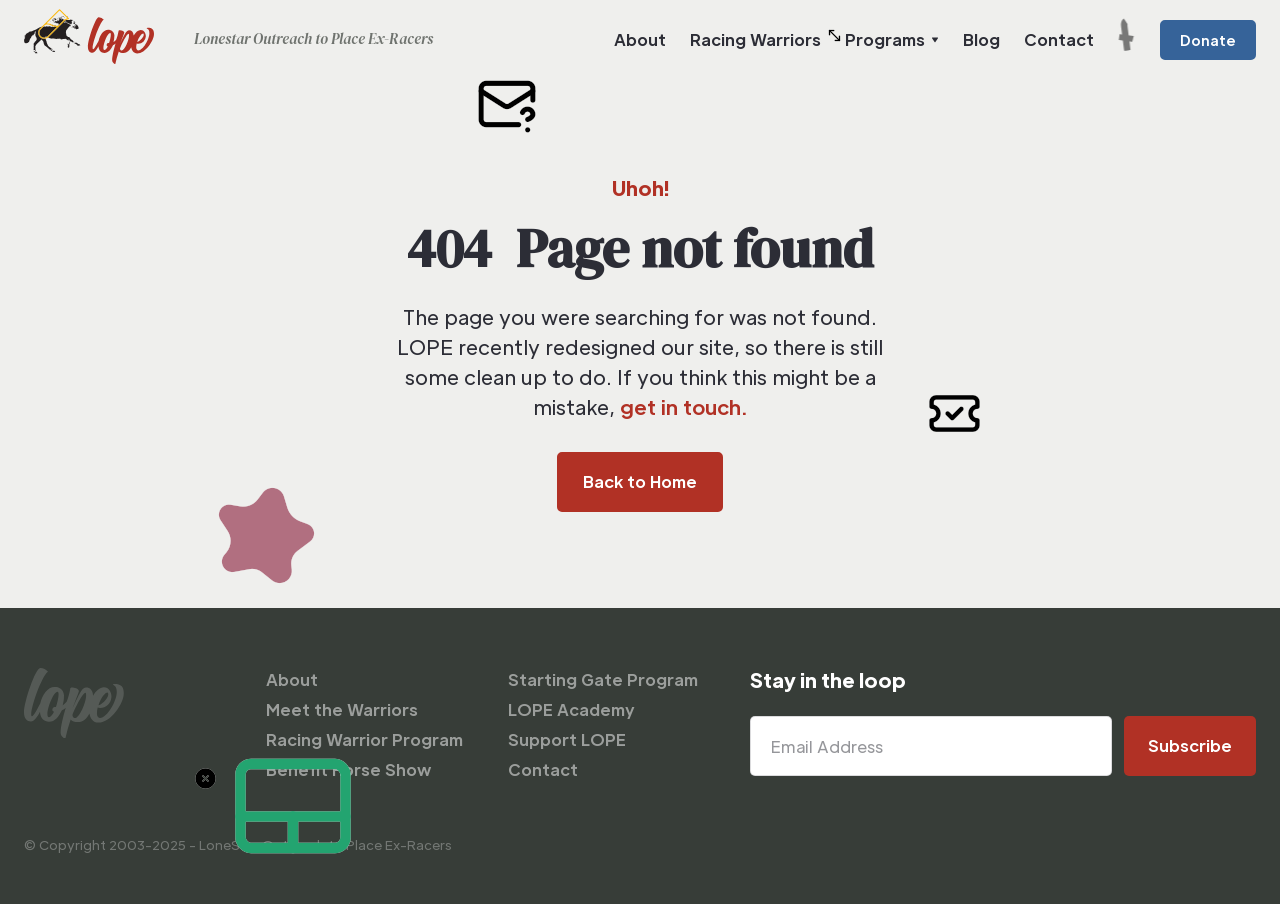 The width and height of the screenshot is (1280, 904). I want to click on close or dismiss a dialog, so click(205, 778).